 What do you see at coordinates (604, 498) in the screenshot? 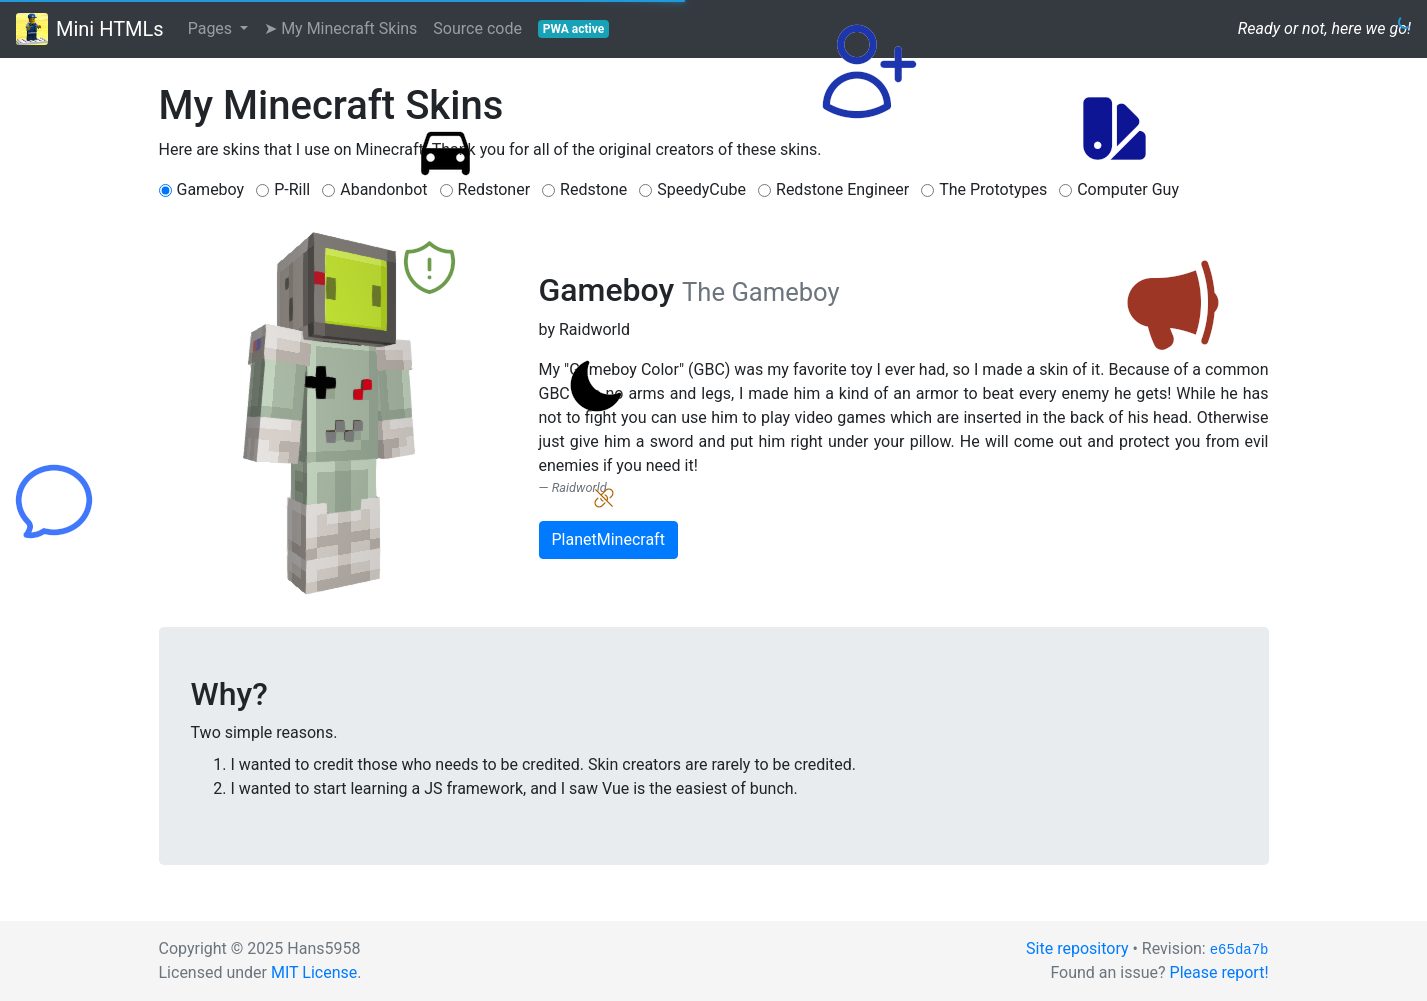
I see `unlink or disconnect a shared link` at bounding box center [604, 498].